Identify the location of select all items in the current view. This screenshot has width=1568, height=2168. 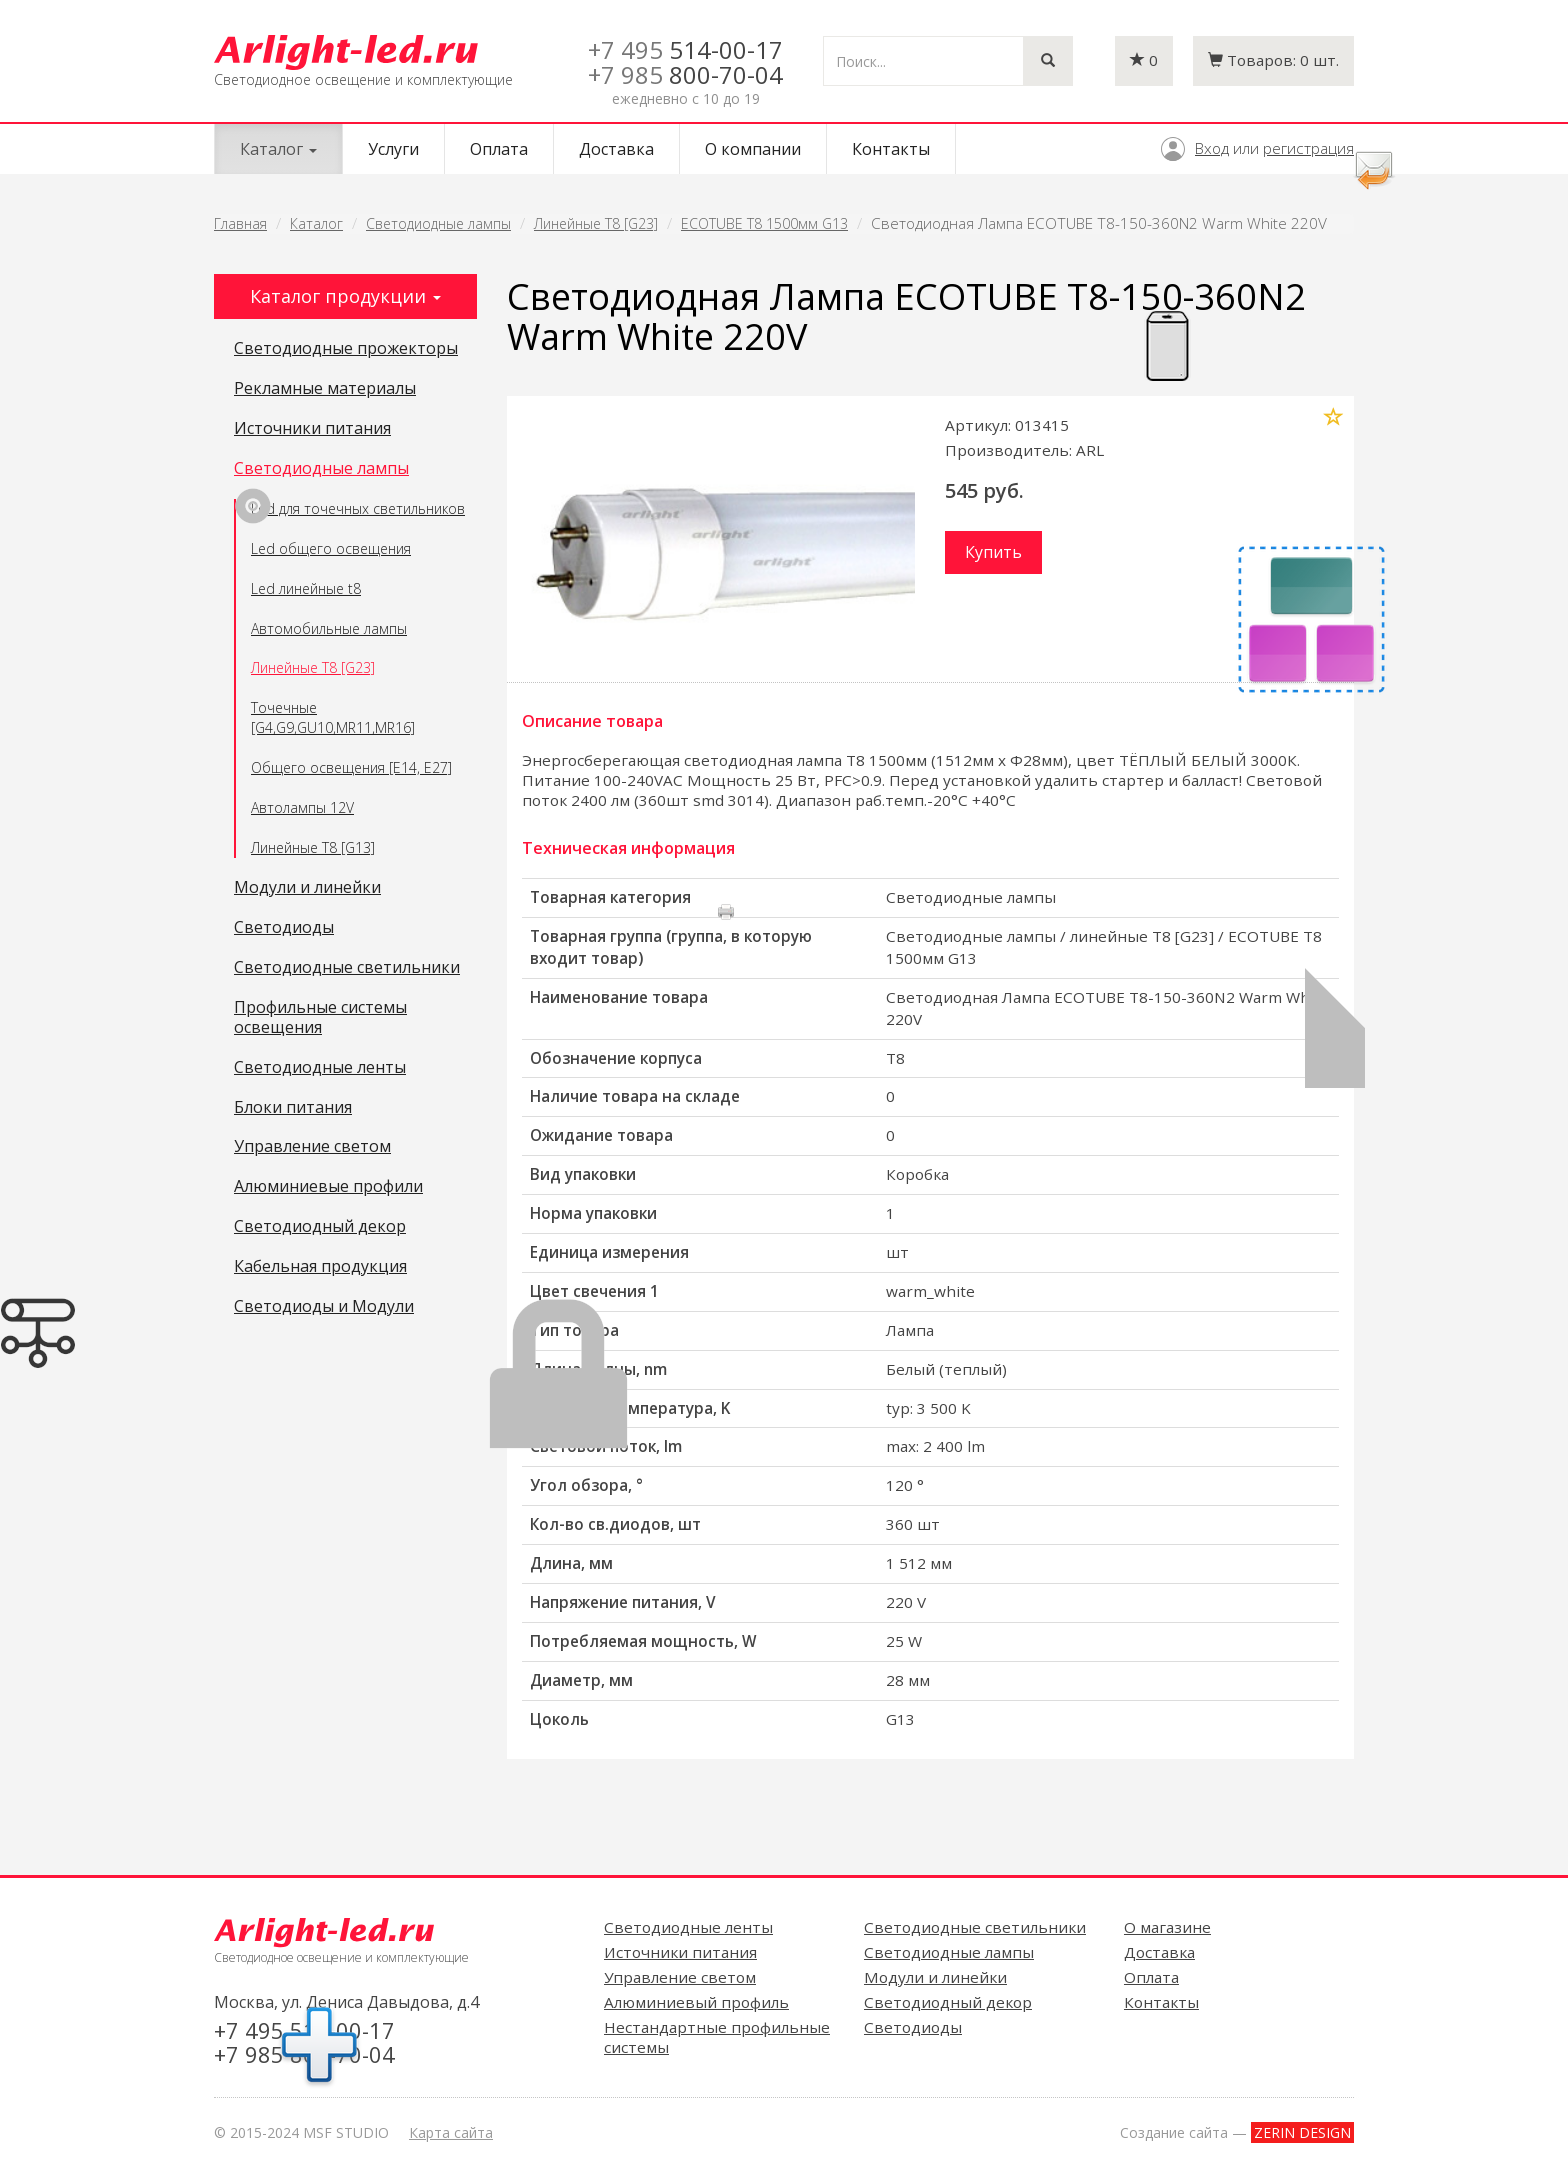
(1311, 619).